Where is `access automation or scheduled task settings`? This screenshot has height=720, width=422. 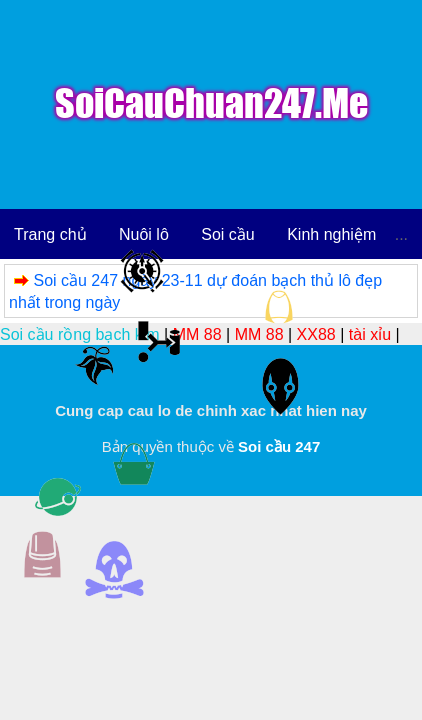
access automation or scheduled task settings is located at coordinates (142, 271).